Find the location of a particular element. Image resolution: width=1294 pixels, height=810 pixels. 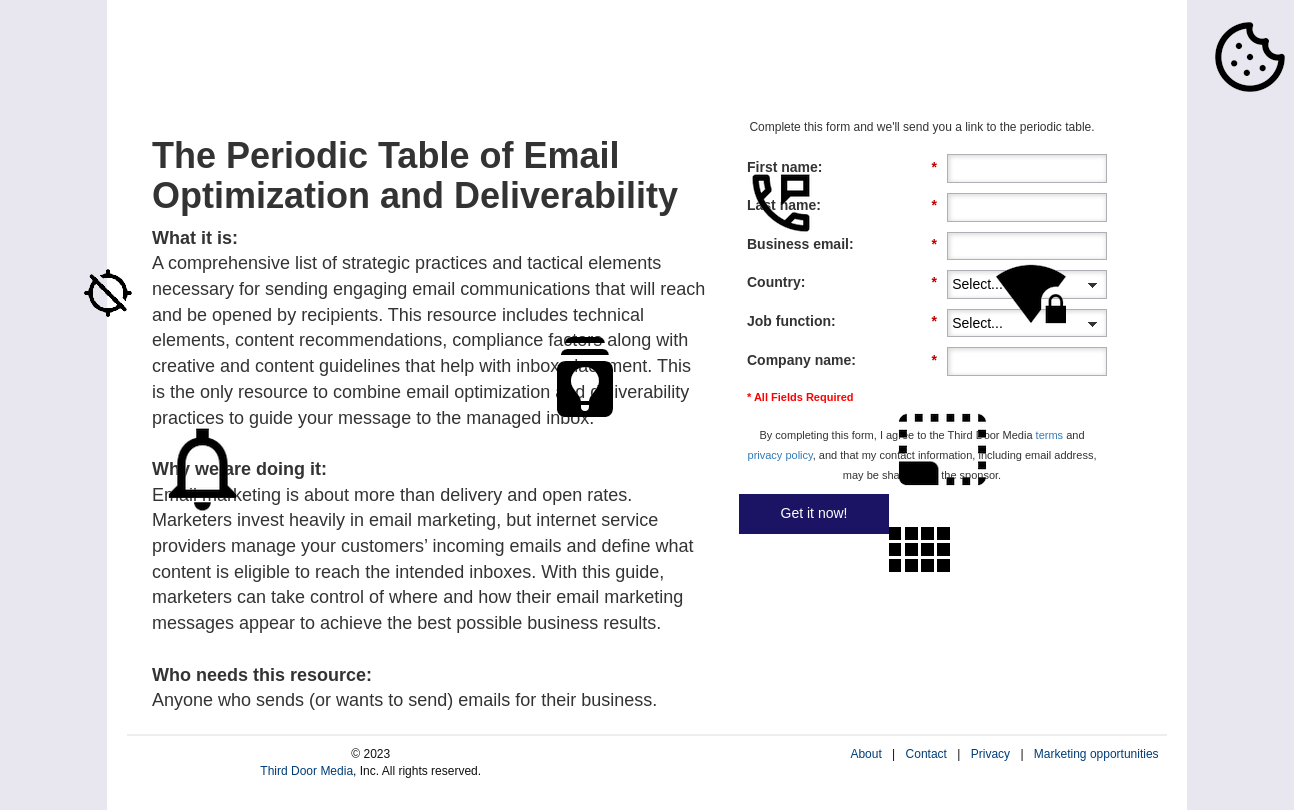

location services are disabled is located at coordinates (108, 293).